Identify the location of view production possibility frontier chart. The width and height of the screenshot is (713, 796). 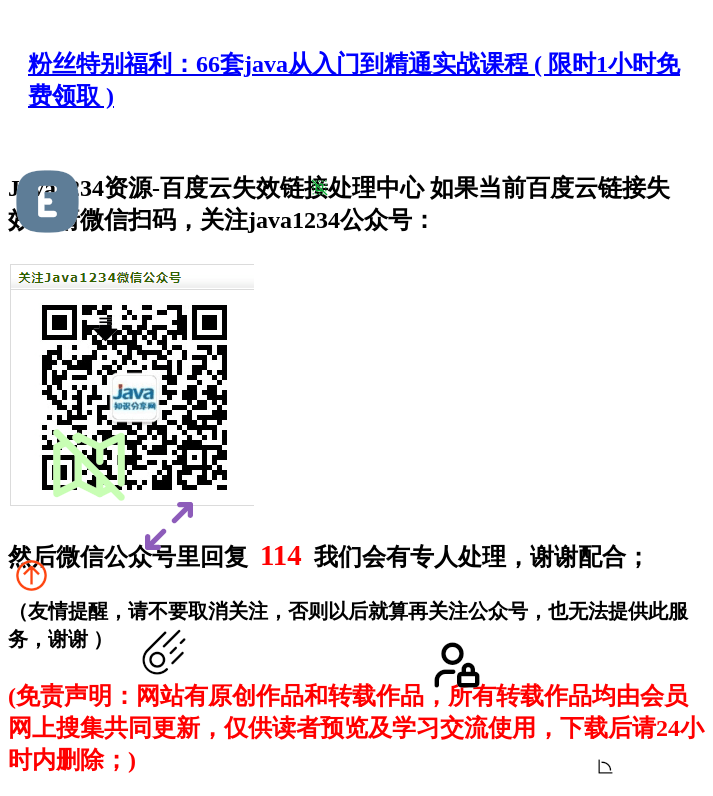
(605, 766).